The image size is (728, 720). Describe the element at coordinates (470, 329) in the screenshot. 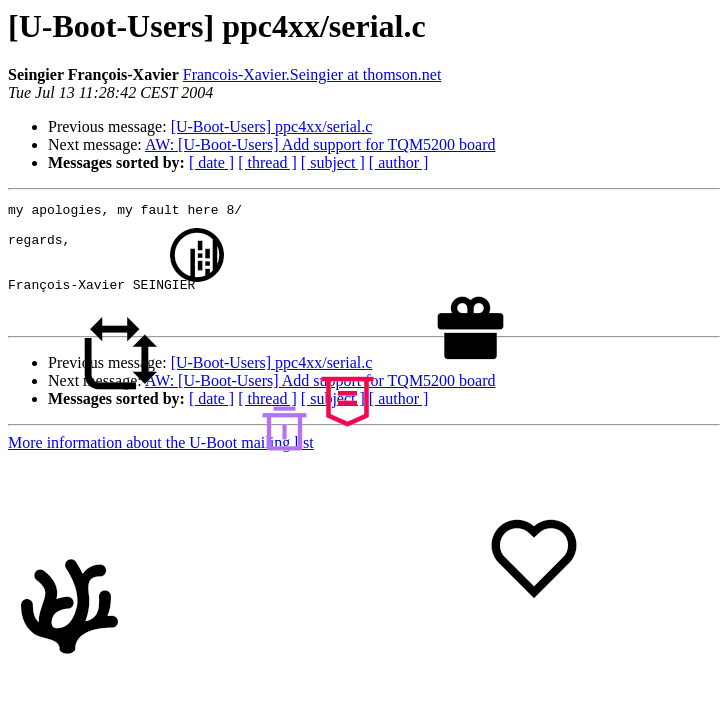

I see `view gifts or rewards` at that location.